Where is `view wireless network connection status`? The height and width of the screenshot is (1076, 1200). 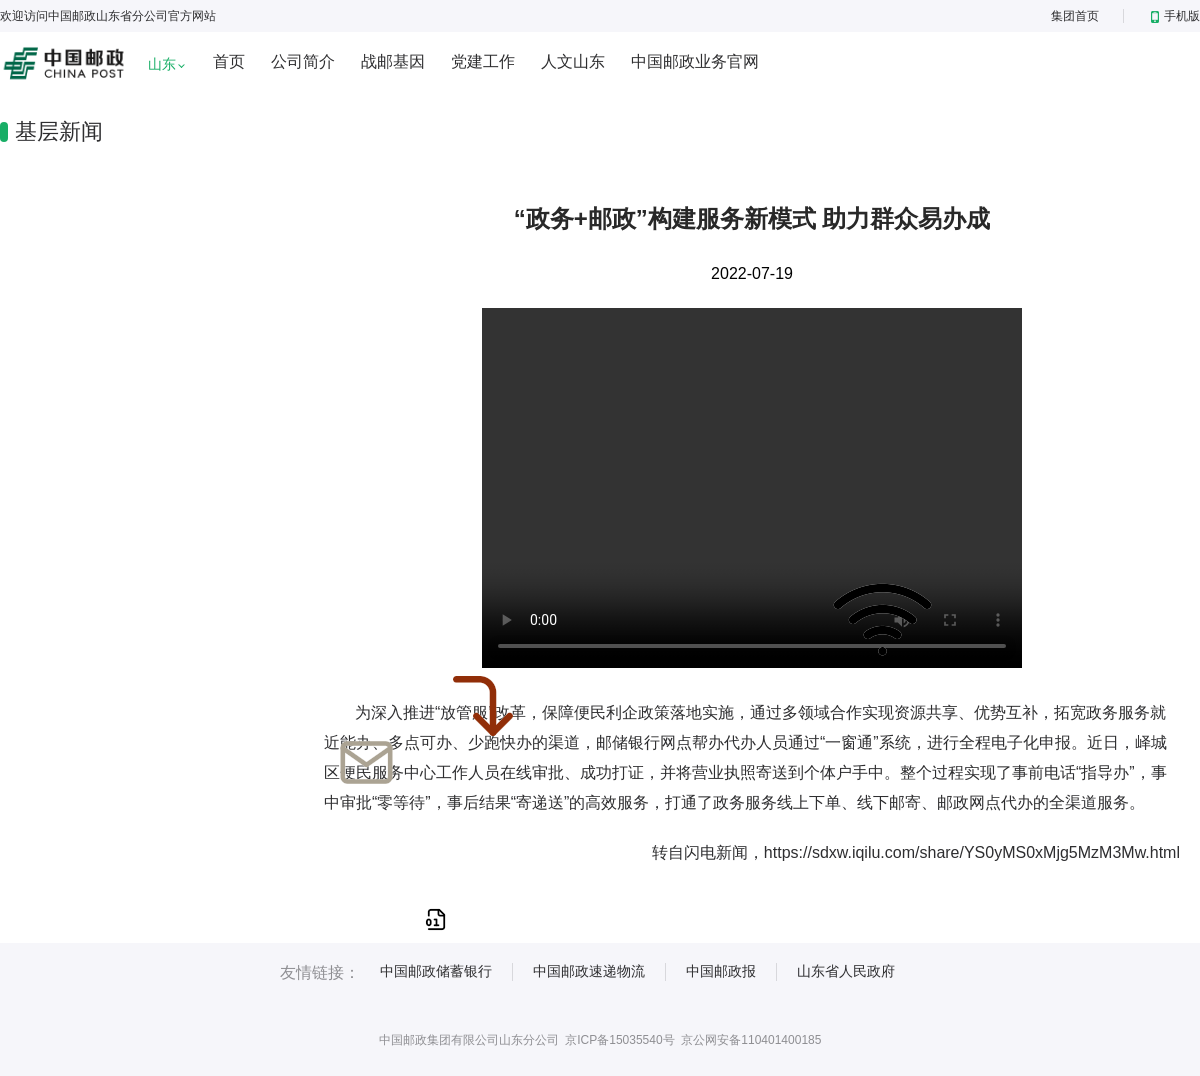
view wireless network connection status is located at coordinates (882, 617).